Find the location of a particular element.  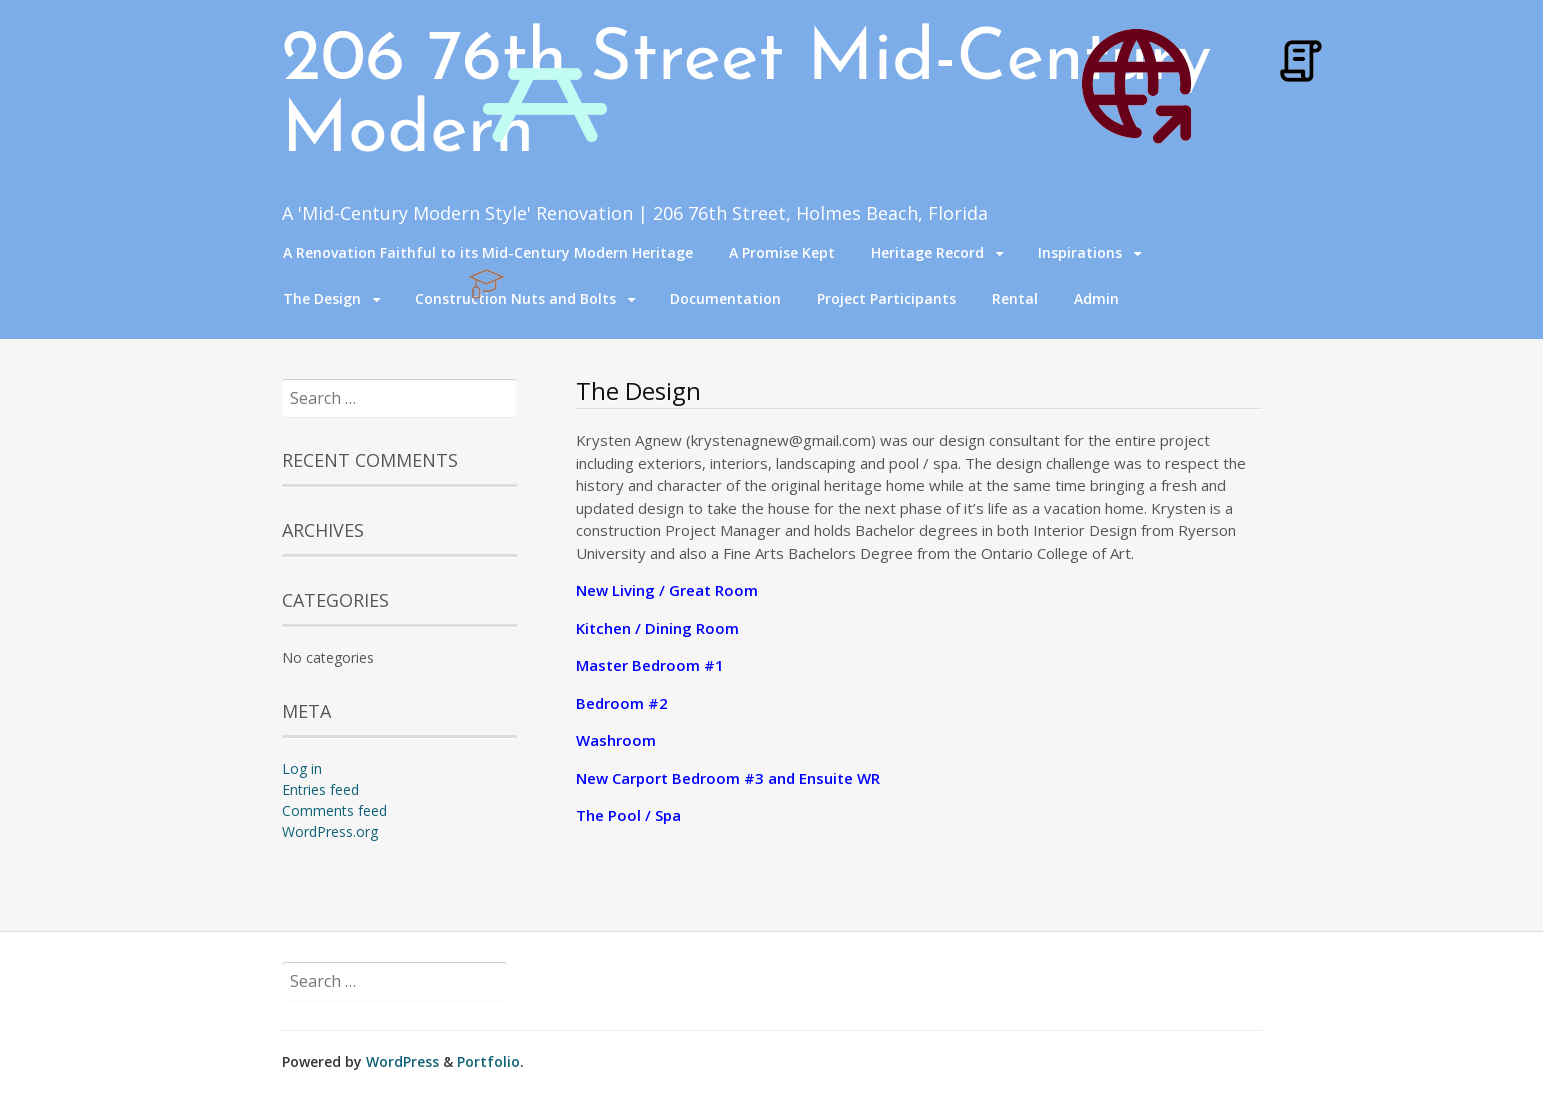

access educational resources or tutorials is located at coordinates (486, 283).